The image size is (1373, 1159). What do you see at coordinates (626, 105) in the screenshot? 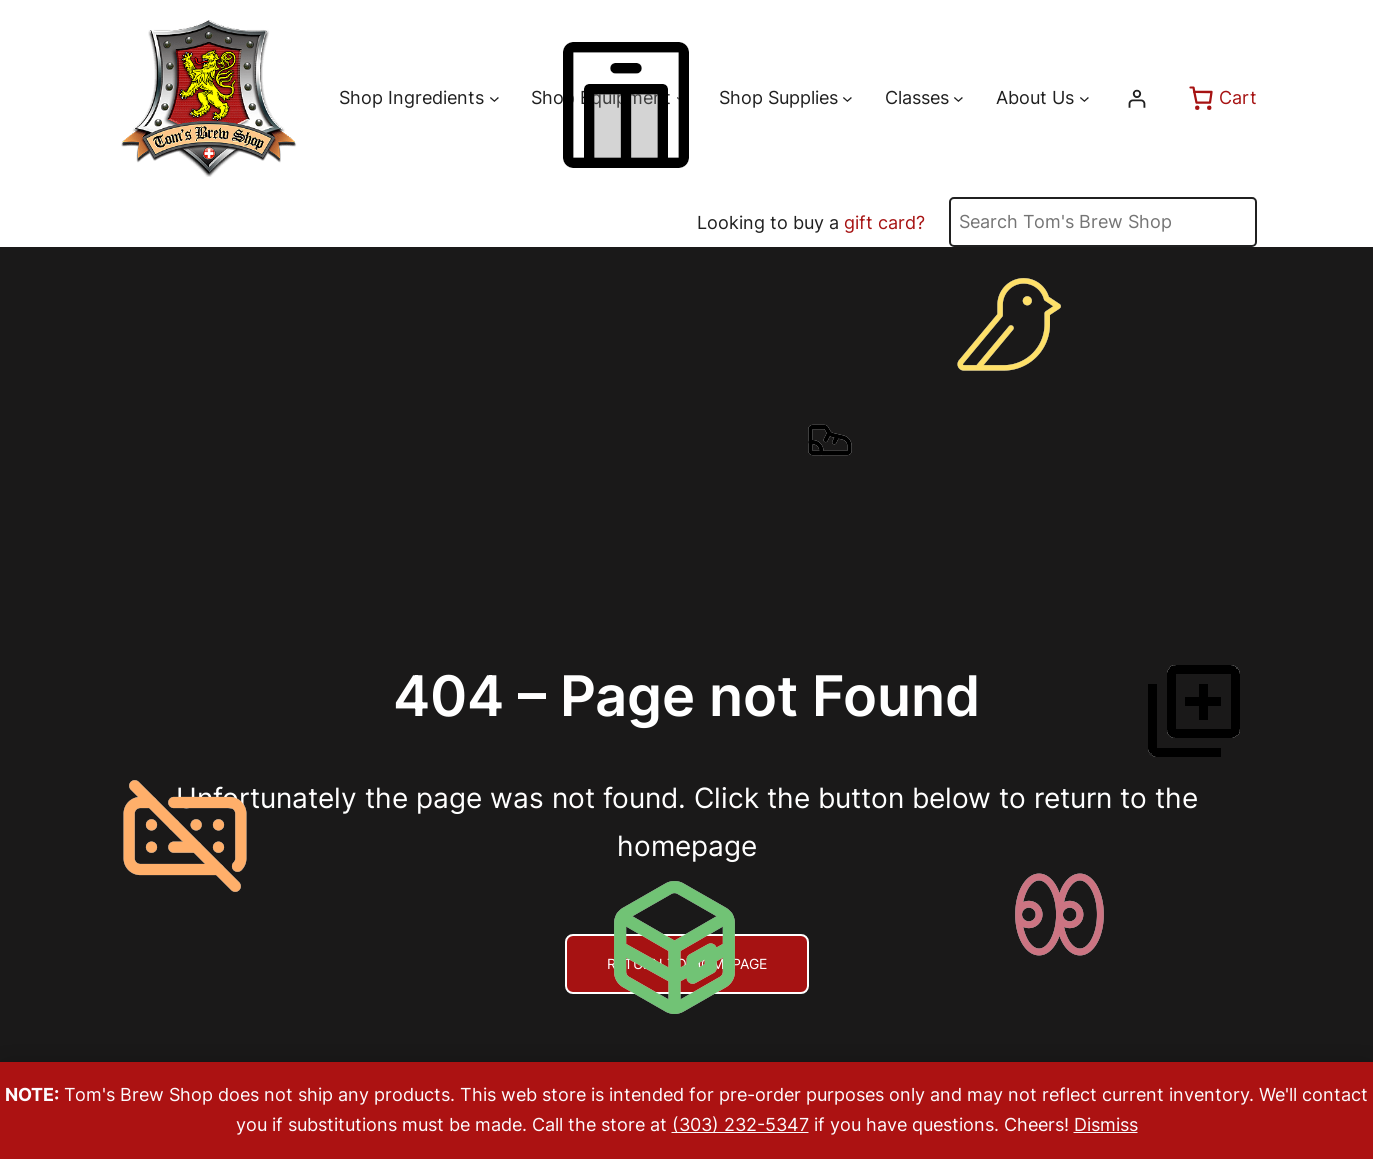
I see `indicates elevator access nearby` at bounding box center [626, 105].